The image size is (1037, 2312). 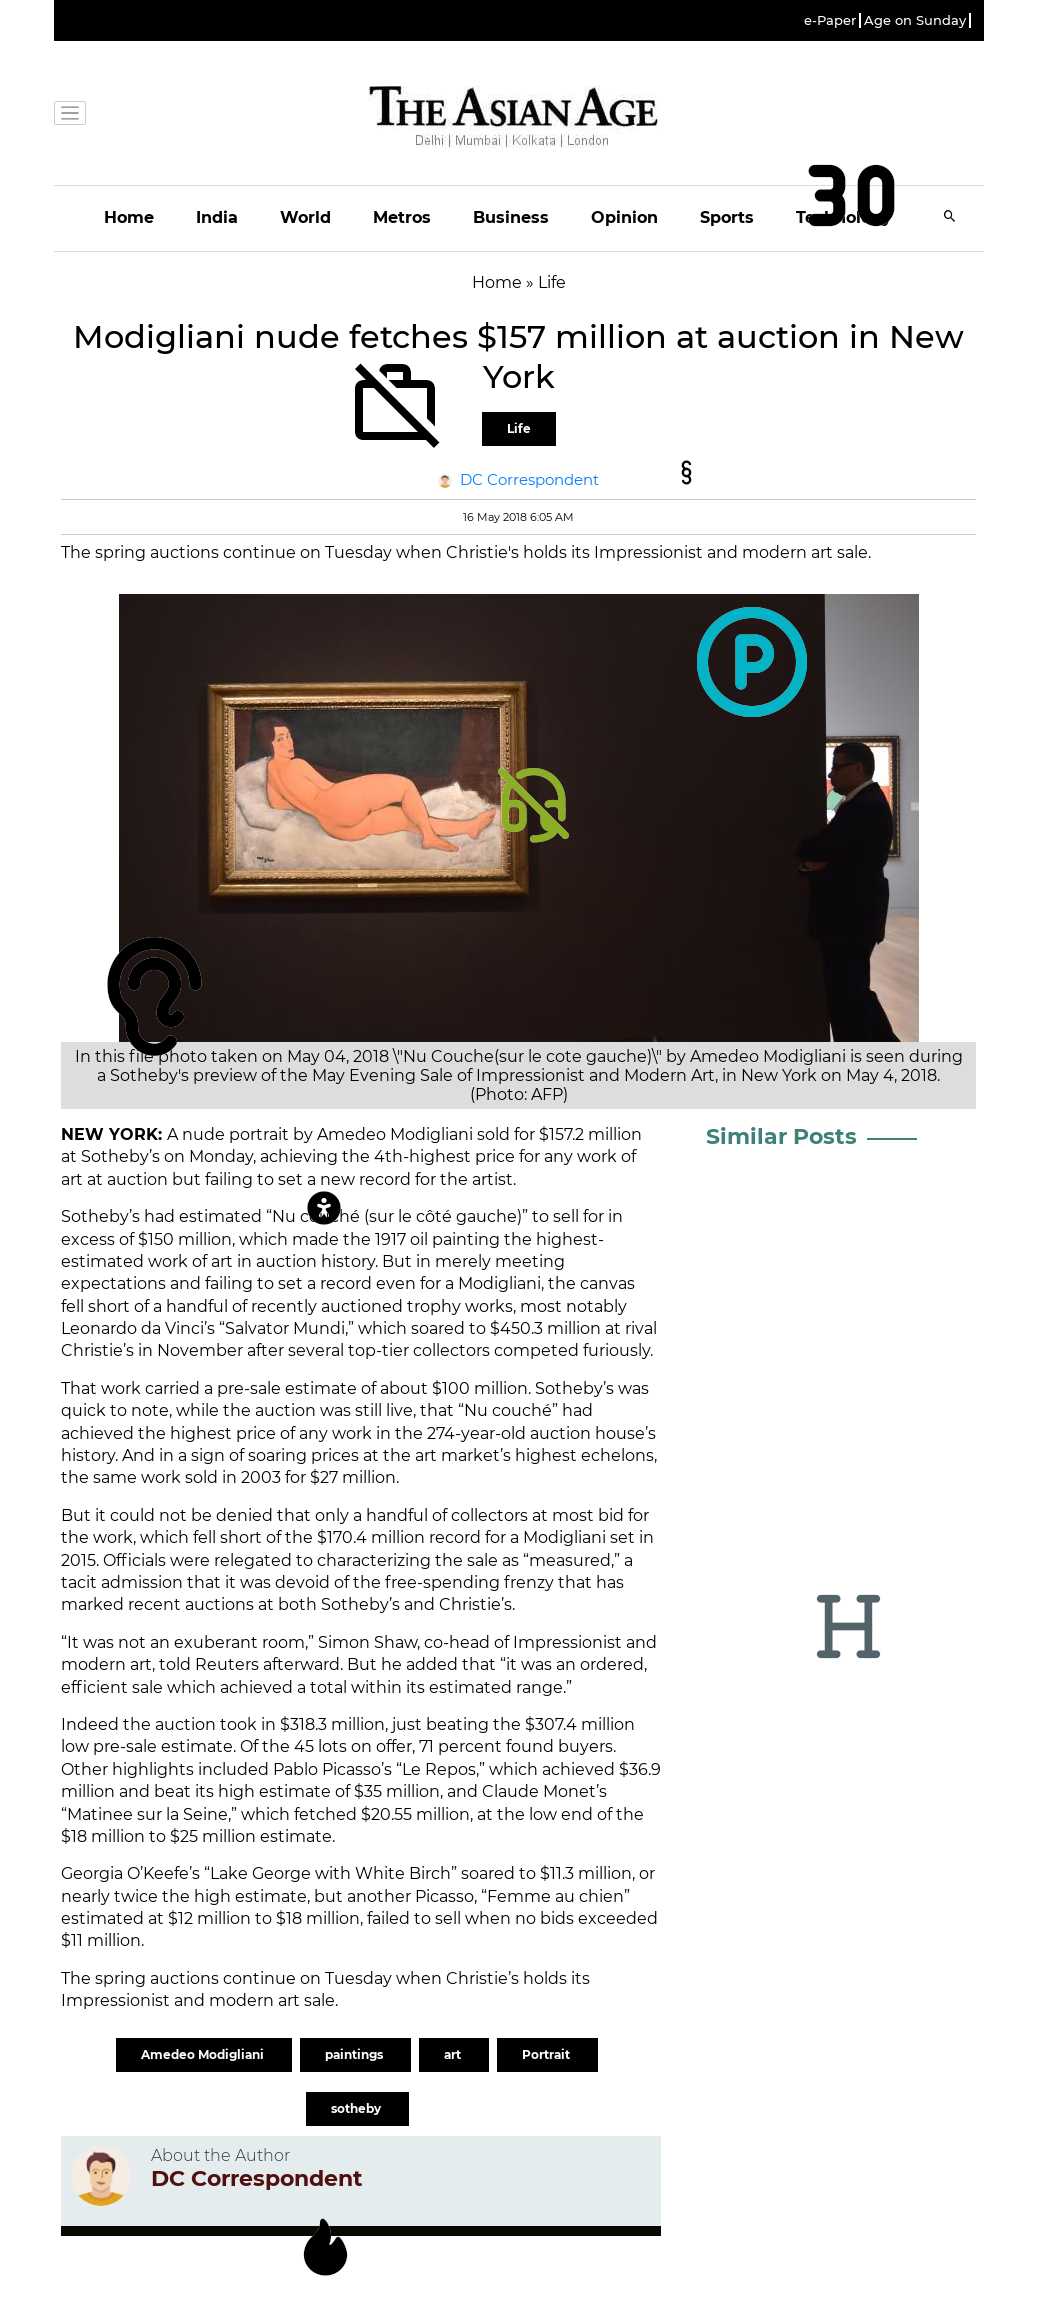 I want to click on indicates trending or hot content, so click(x=325, y=2248).